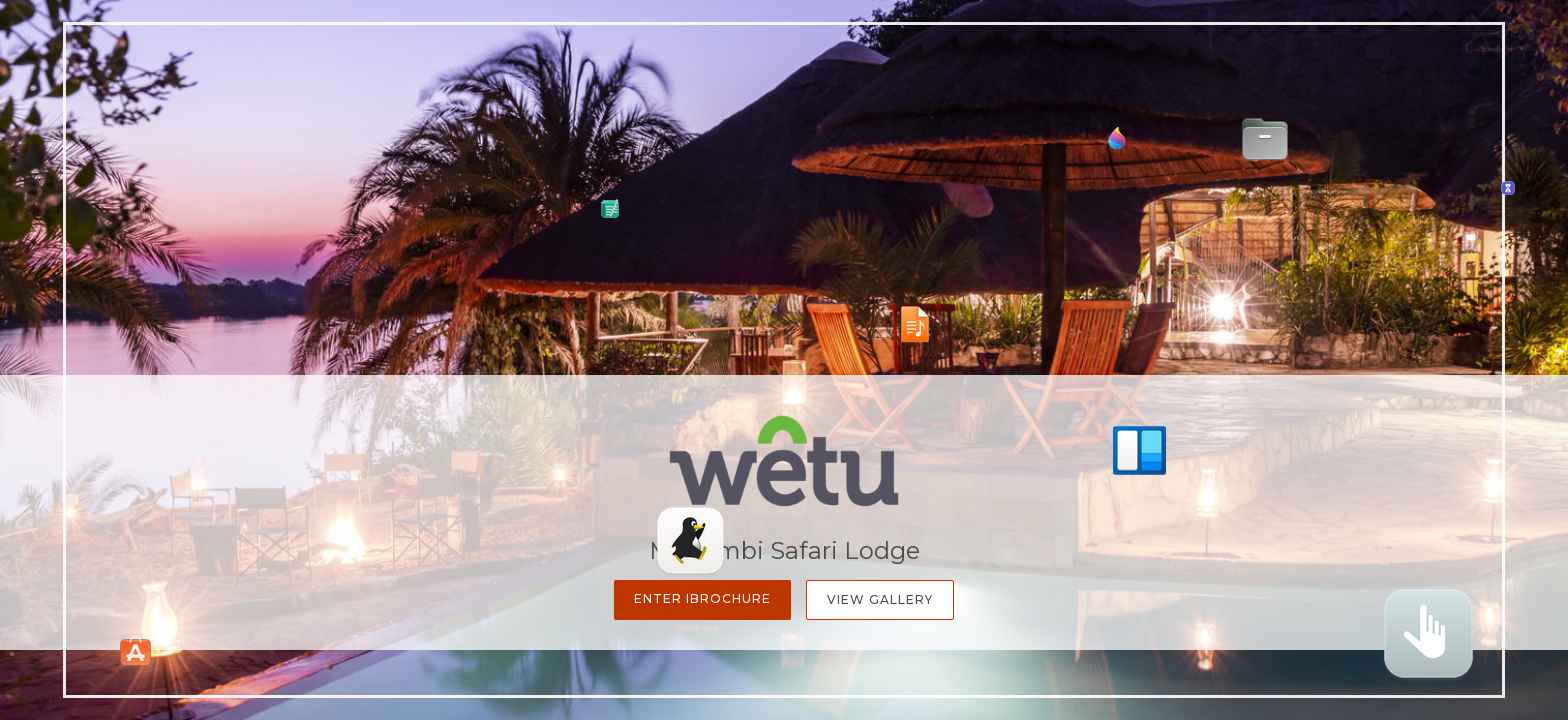  I want to click on open Paint 3D application, so click(1117, 138).